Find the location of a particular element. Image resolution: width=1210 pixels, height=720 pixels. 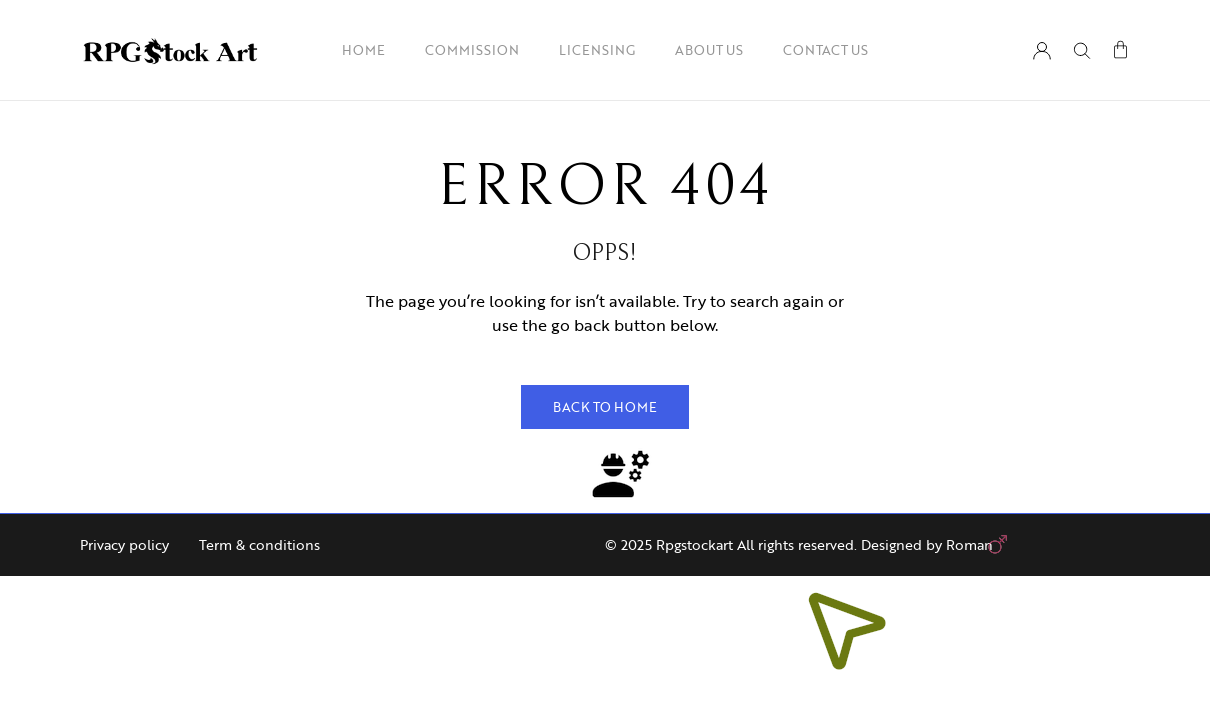

tap to navigate to a destination is located at coordinates (841, 625).